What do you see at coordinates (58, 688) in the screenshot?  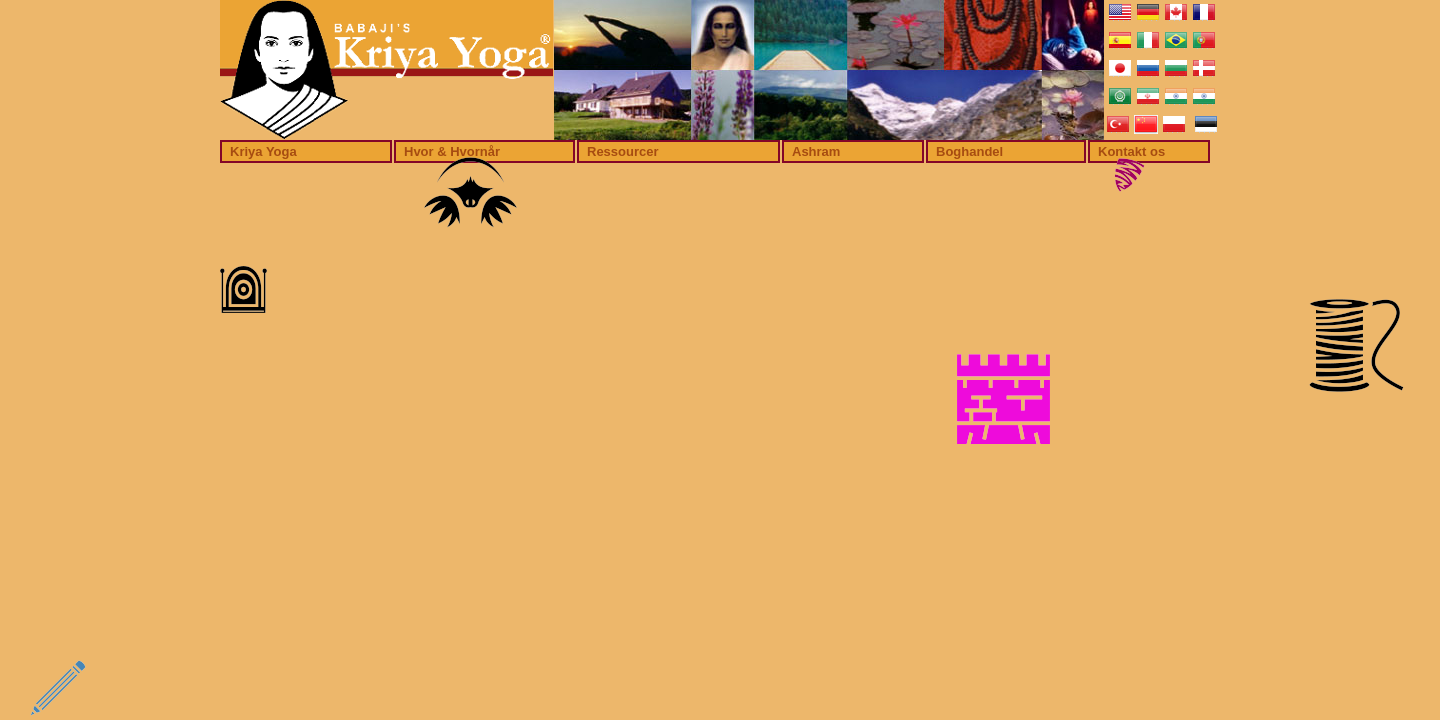 I see `edit or modify content` at bounding box center [58, 688].